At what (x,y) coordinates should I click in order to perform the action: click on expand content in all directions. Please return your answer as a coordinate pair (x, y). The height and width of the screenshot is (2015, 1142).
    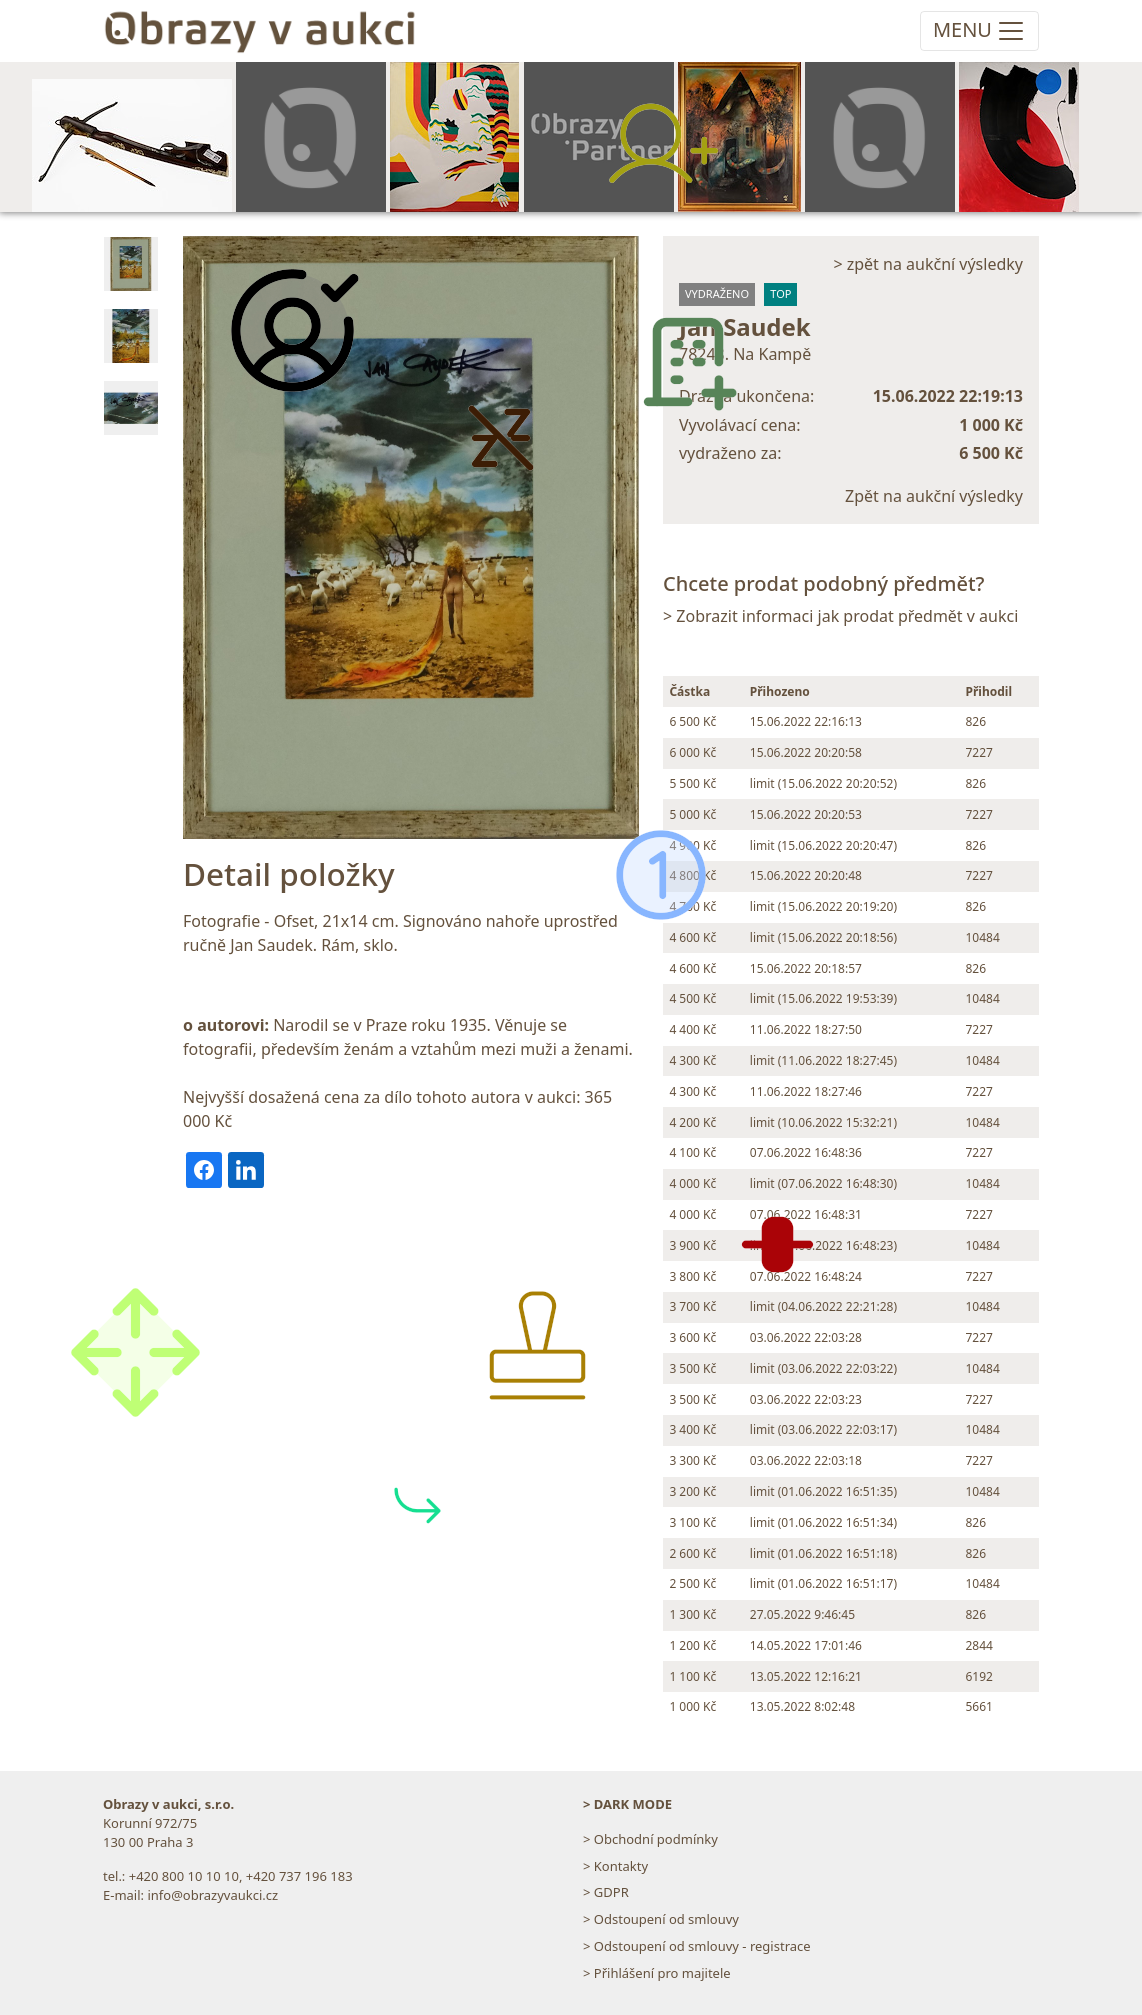
    Looking at the image, I should click on (135, 1352).